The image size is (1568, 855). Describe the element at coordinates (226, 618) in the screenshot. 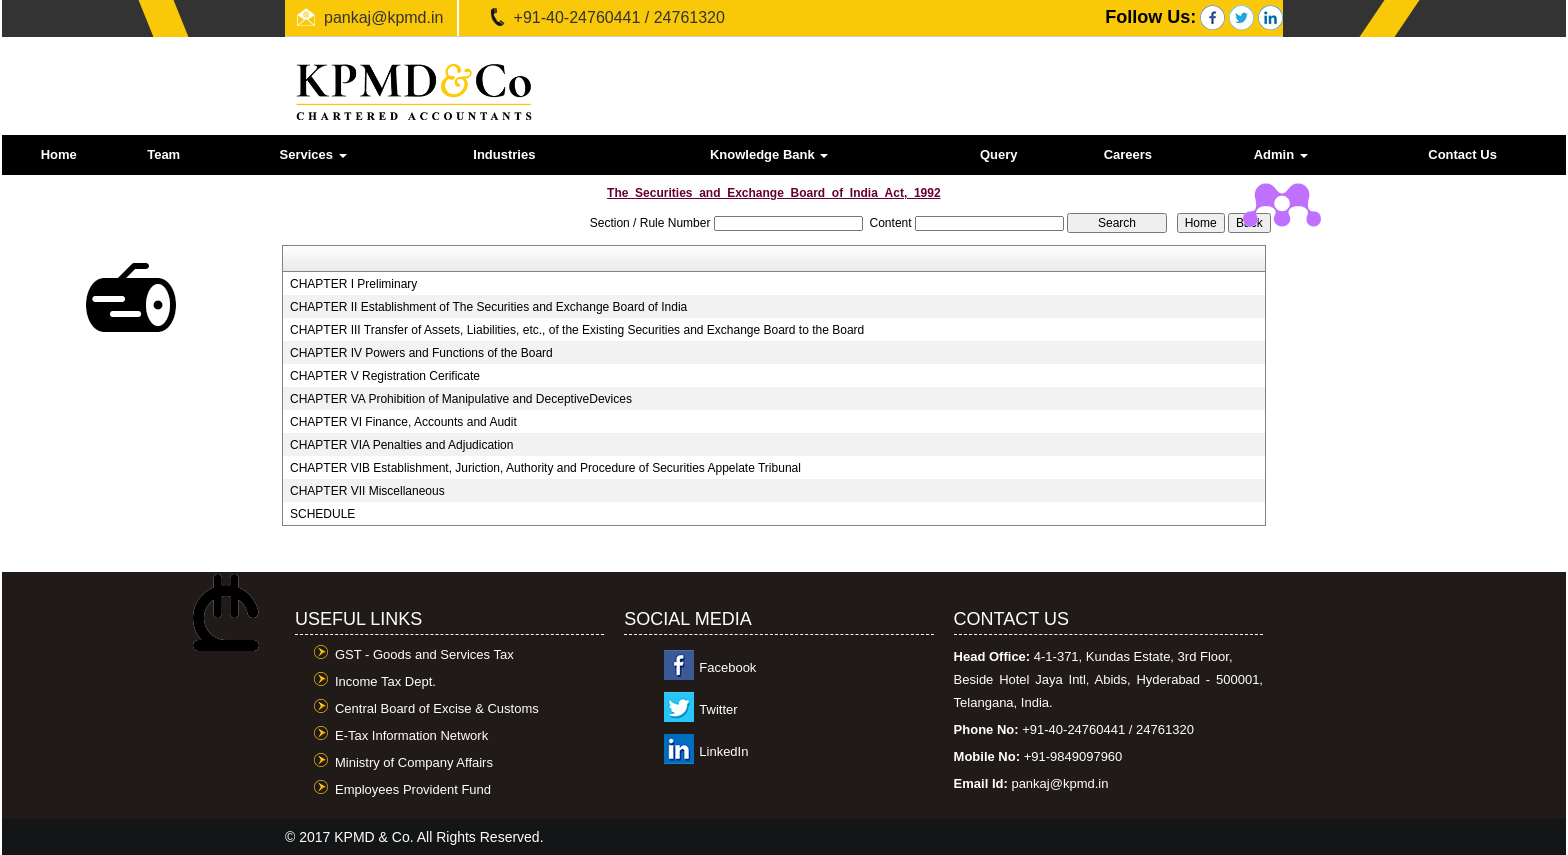

I see `indicates Georgian lari currency` at that location.